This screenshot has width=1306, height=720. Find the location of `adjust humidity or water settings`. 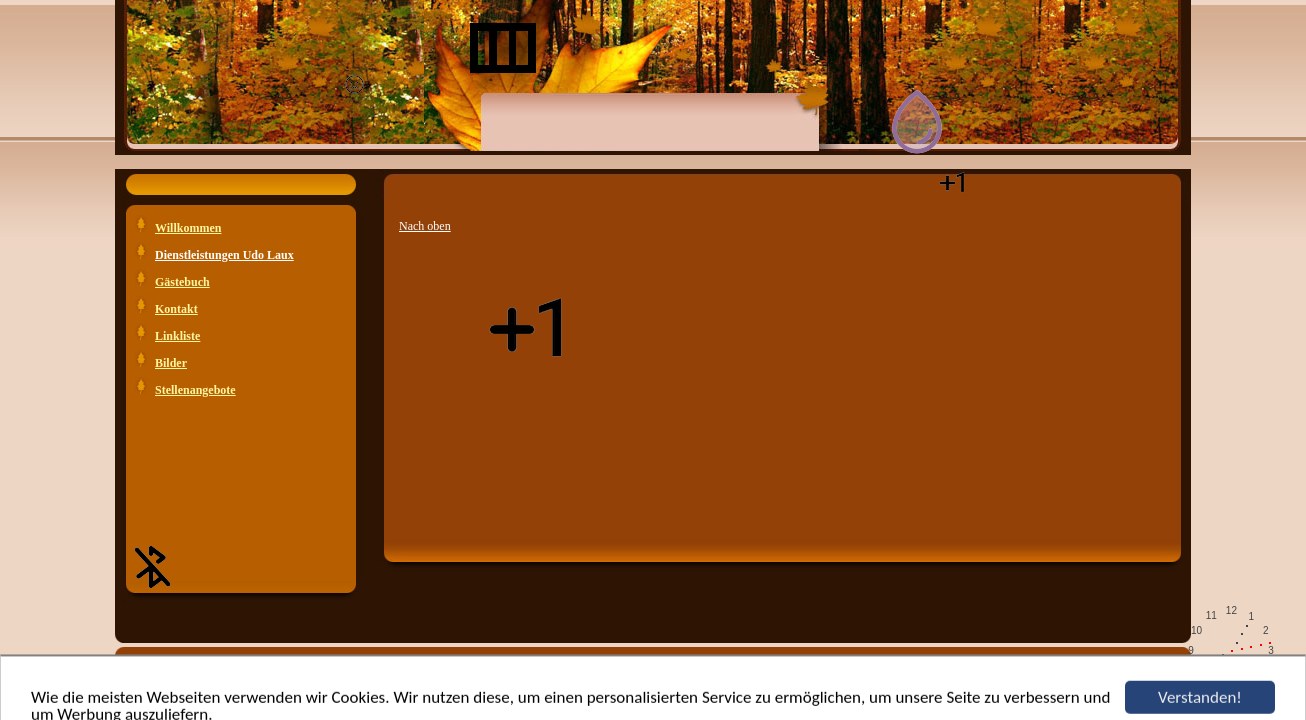

adjust humidity or water settings is located at coordinates (917, 124).